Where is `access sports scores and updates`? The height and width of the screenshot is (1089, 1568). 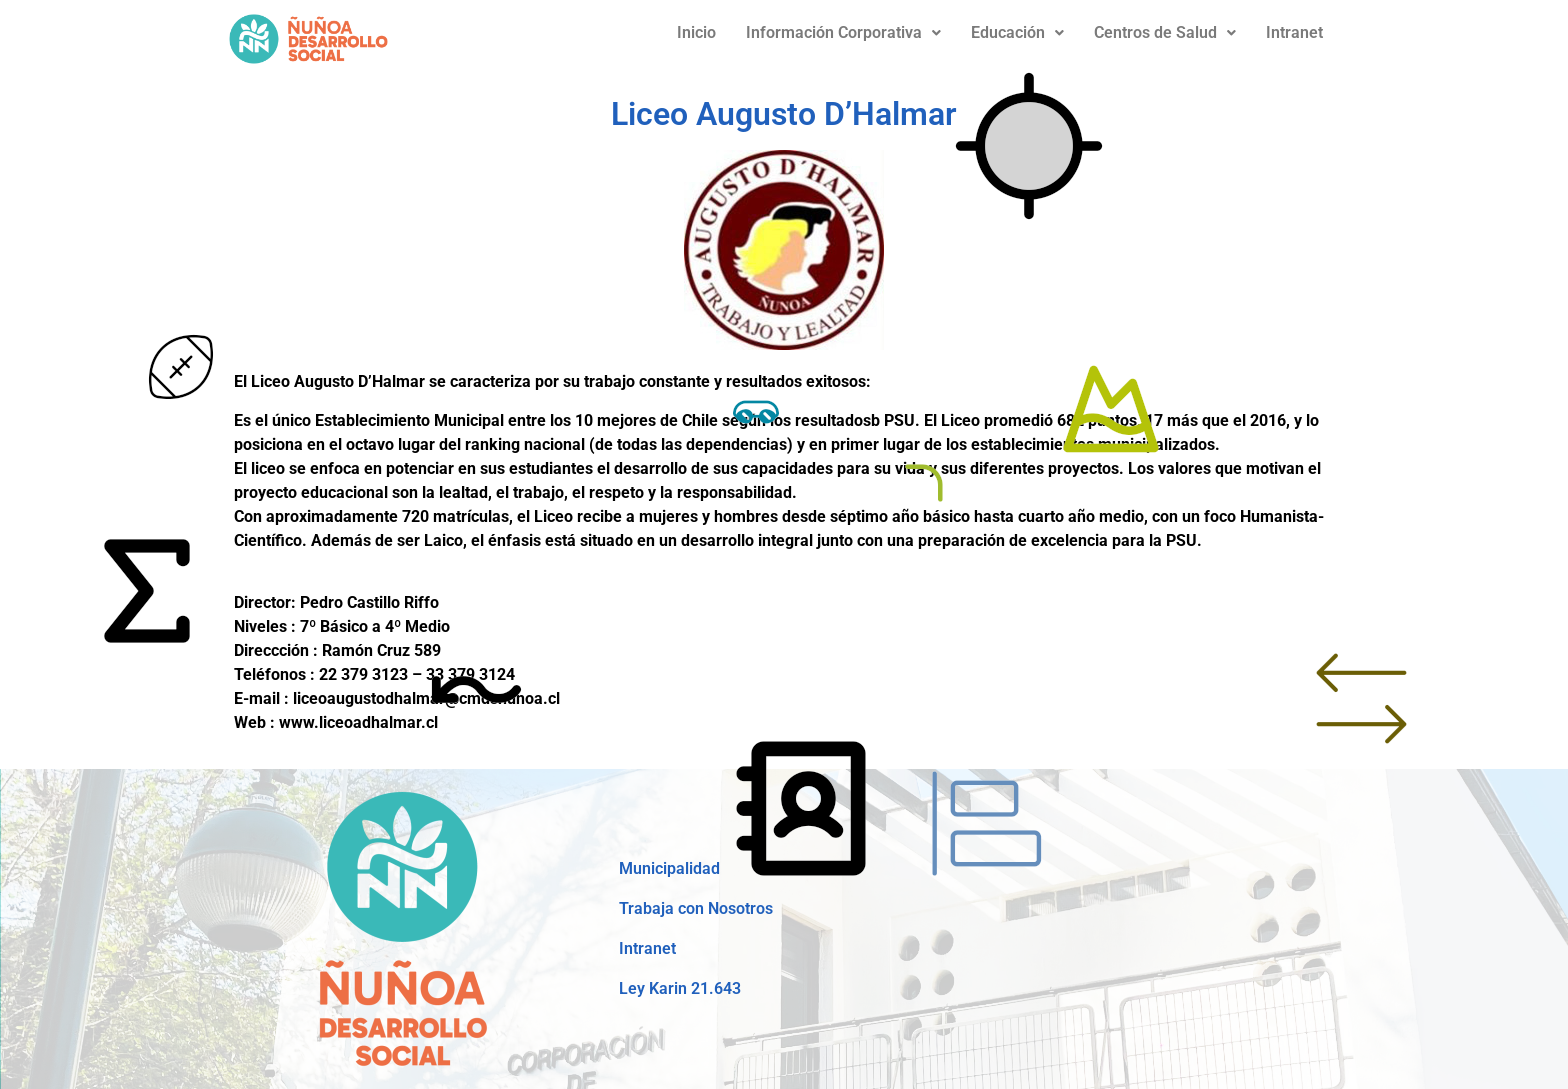
access sports scores and updates is located at coordinates (181, 367).